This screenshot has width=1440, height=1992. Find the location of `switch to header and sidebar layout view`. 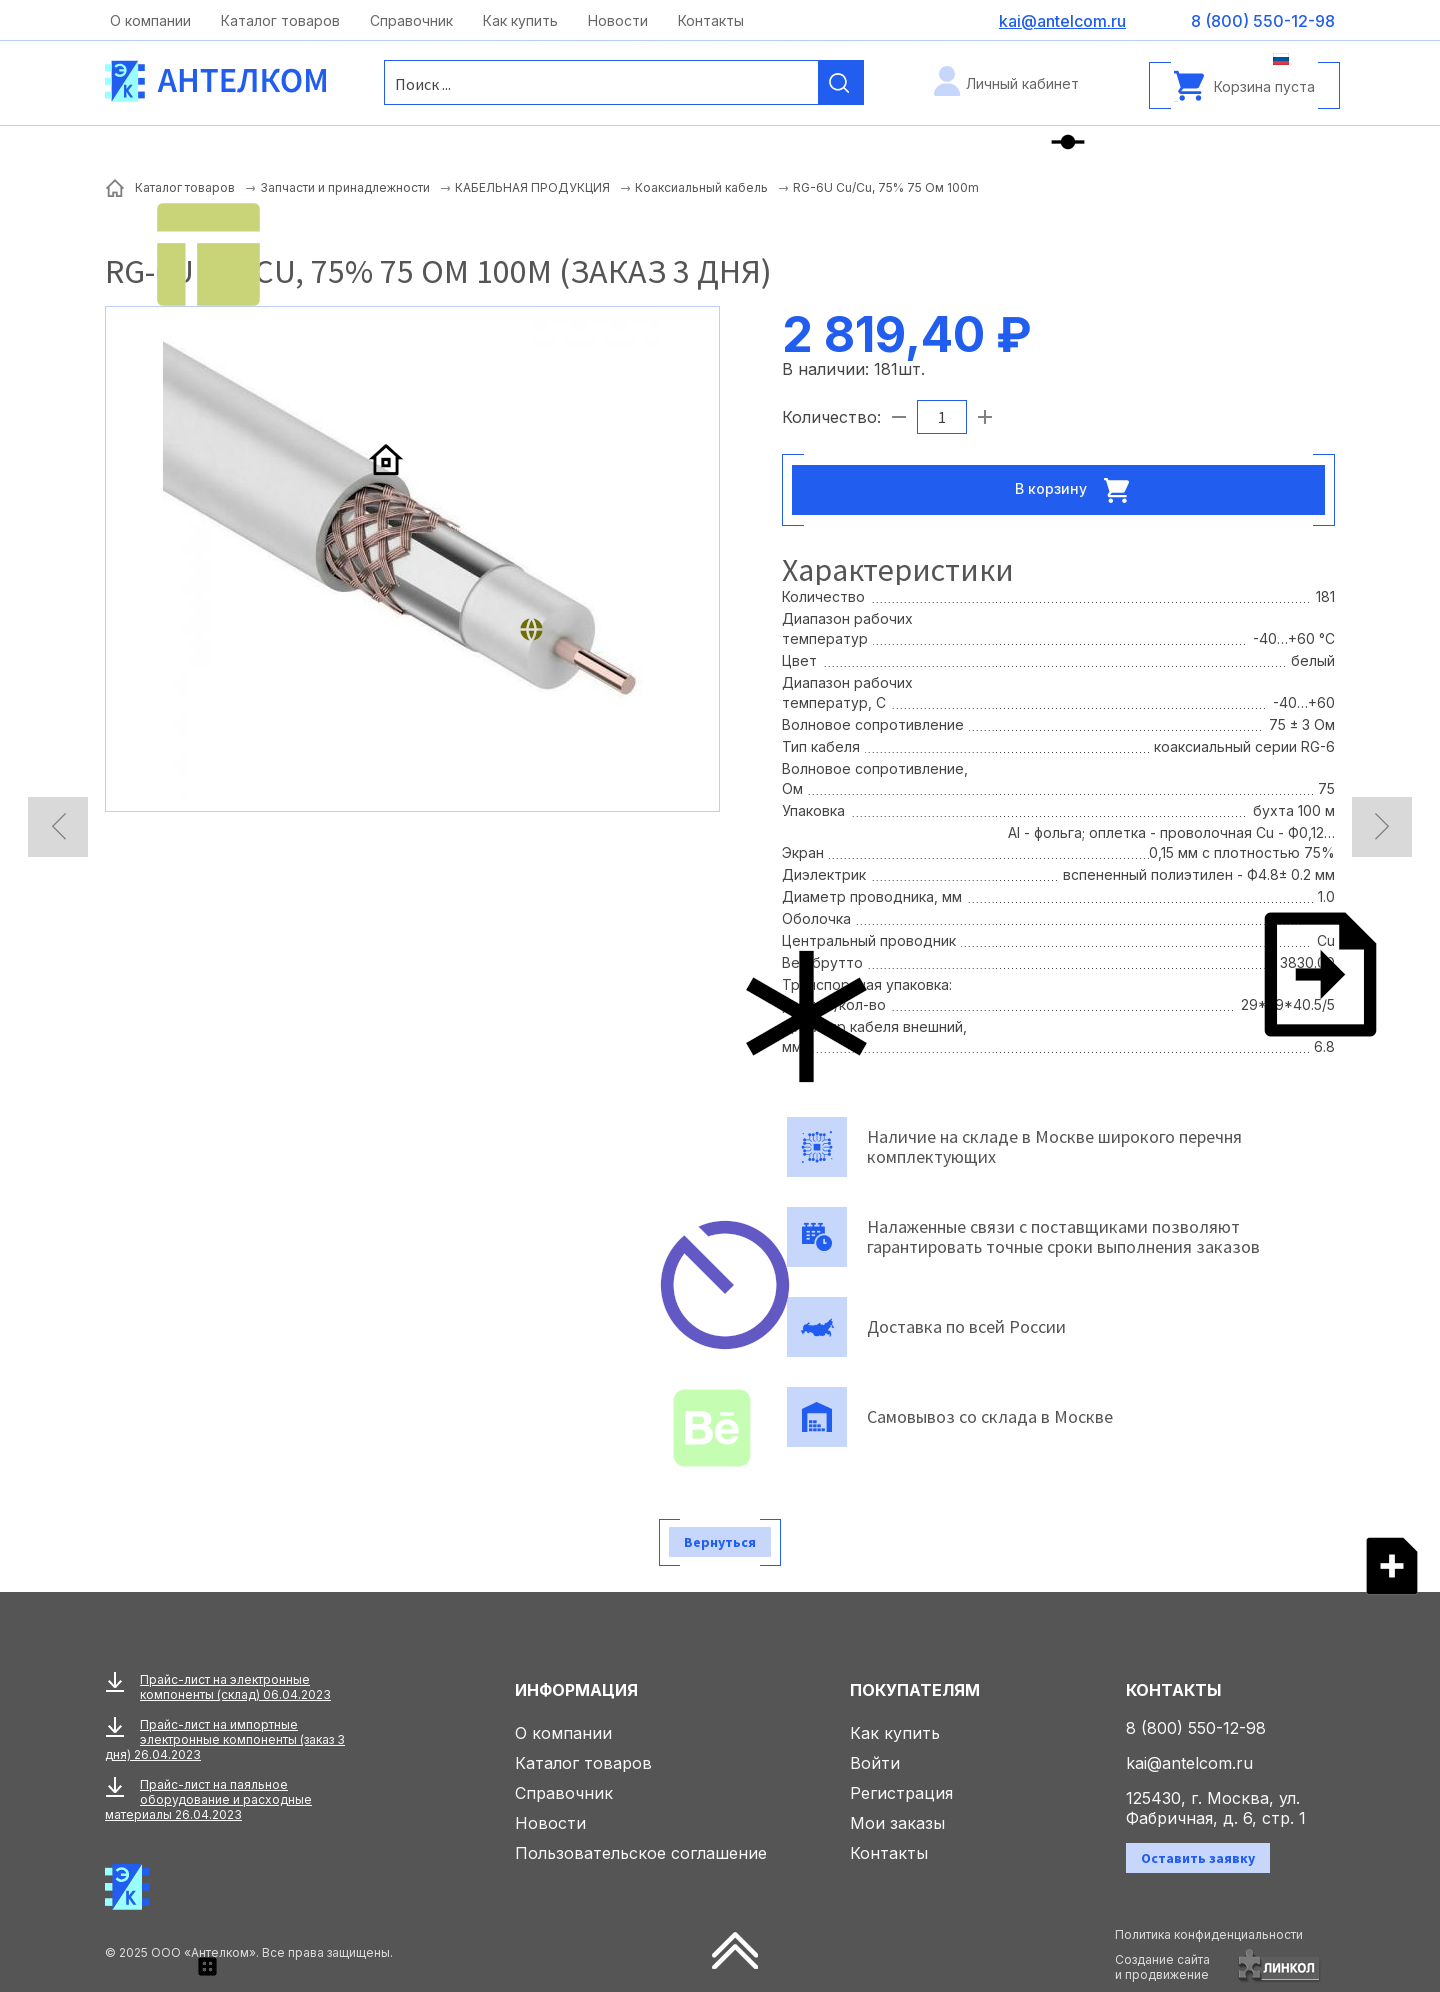

switch to header and sidebar layout view is located at coordinates (208, 254).